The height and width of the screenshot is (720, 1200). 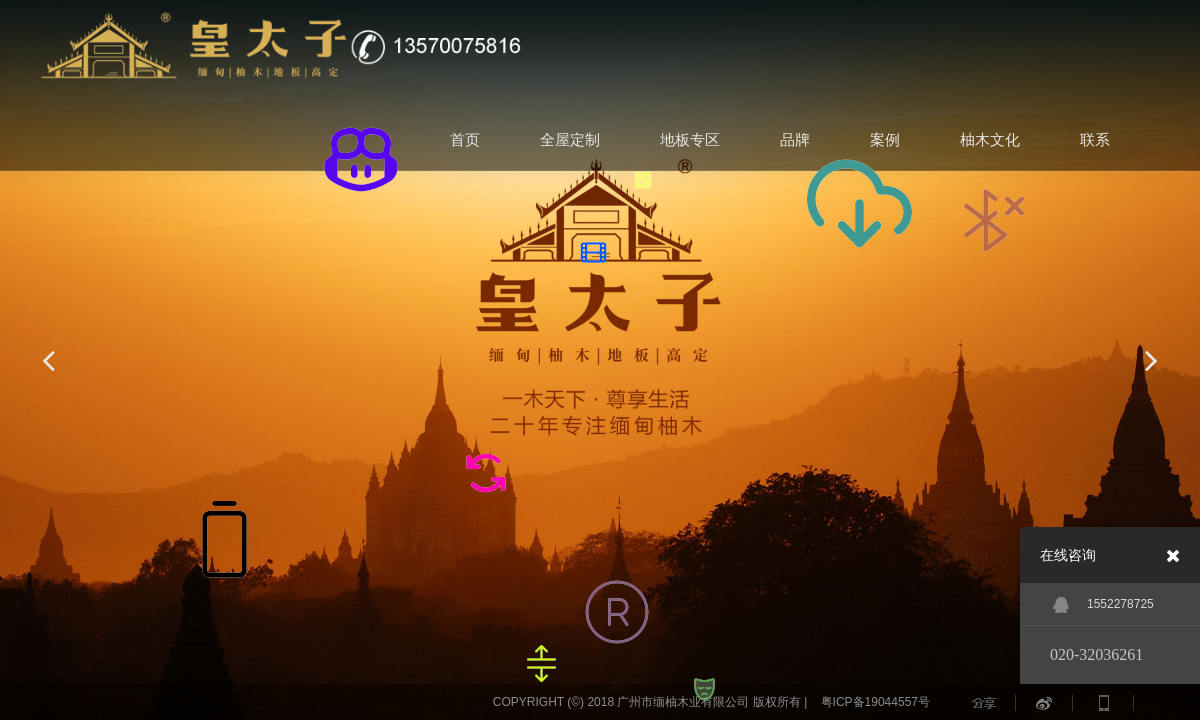 I want to click on download file from cloud storage, so click(x=859, y=203).